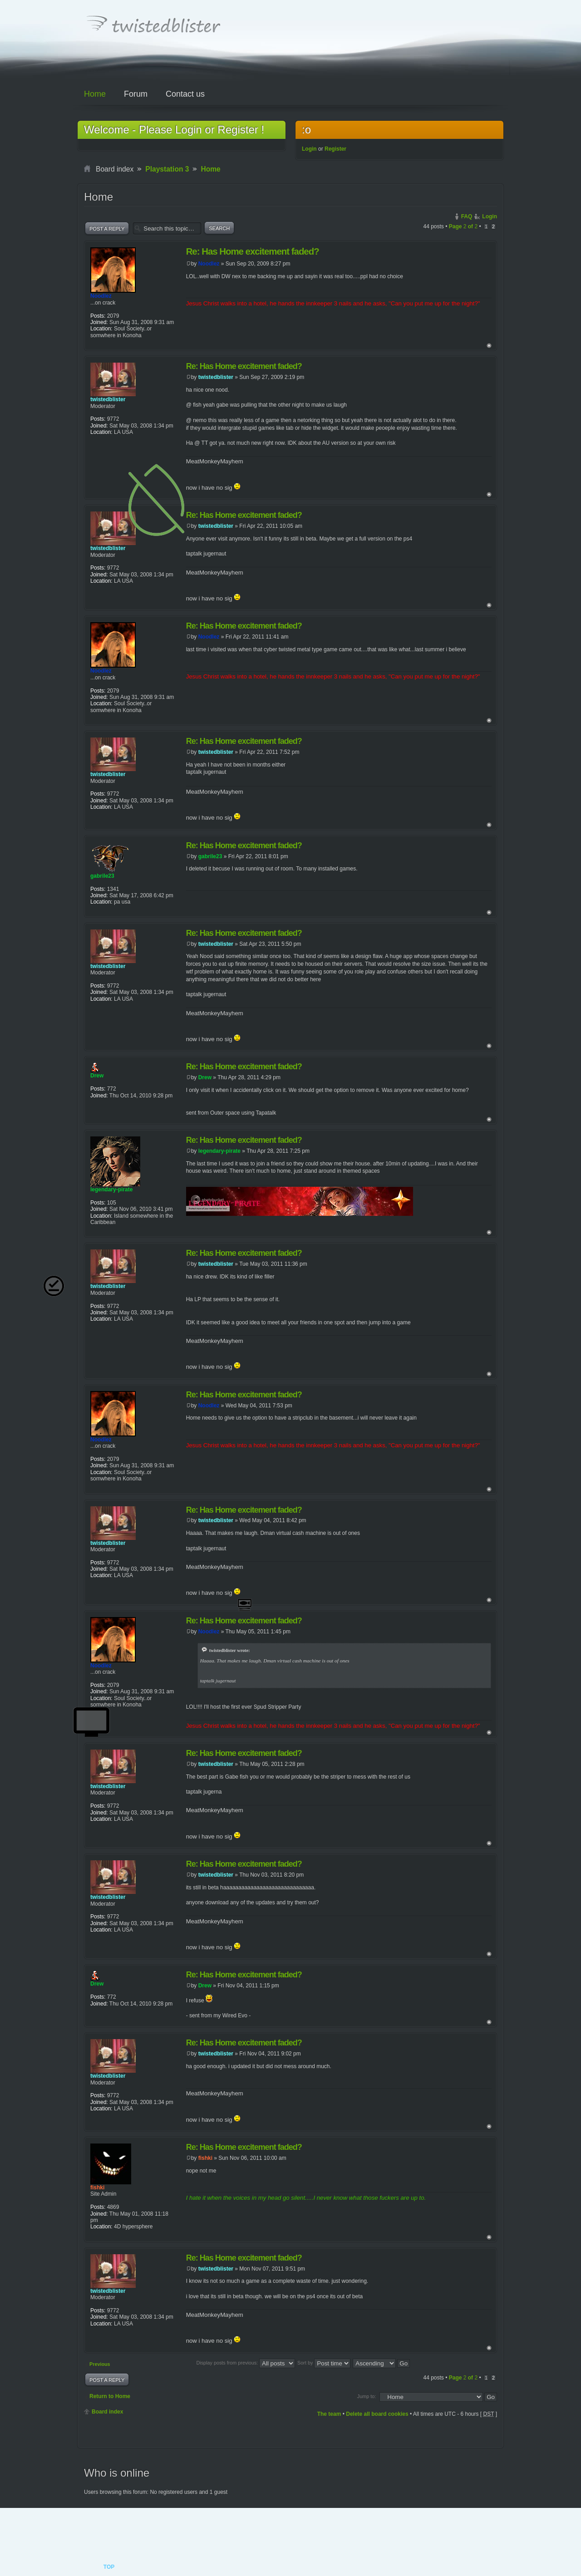  What do you see at coordinates (91, 1722) in the screenshot?
I see `access personal video content` at bounding box center [91, 1722].